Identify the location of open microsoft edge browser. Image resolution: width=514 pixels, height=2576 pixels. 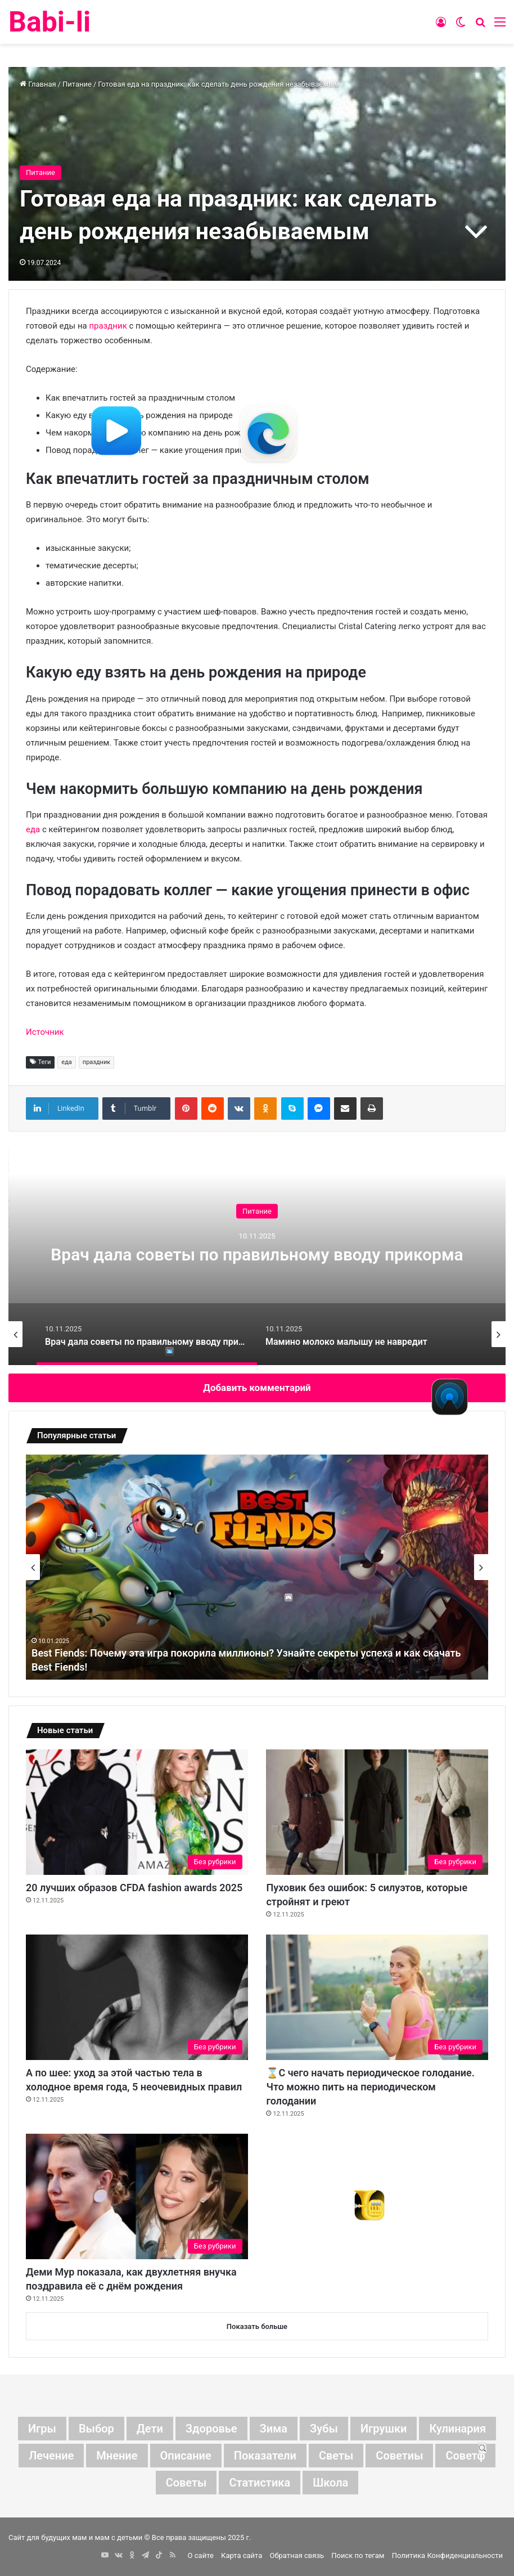
(268, 433).